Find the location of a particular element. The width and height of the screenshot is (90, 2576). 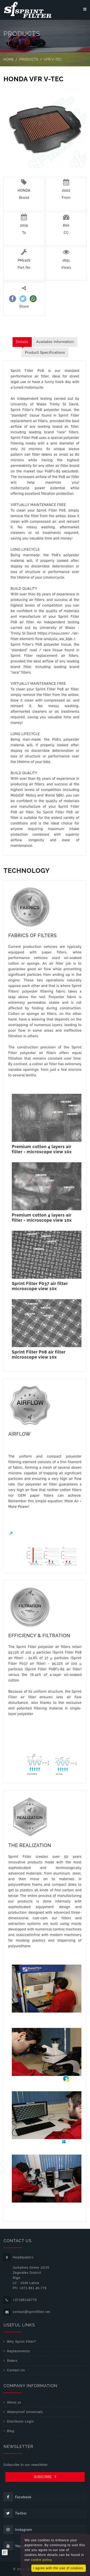

indicates a shortcut to another file or application is located at coordinates (11, 1533).